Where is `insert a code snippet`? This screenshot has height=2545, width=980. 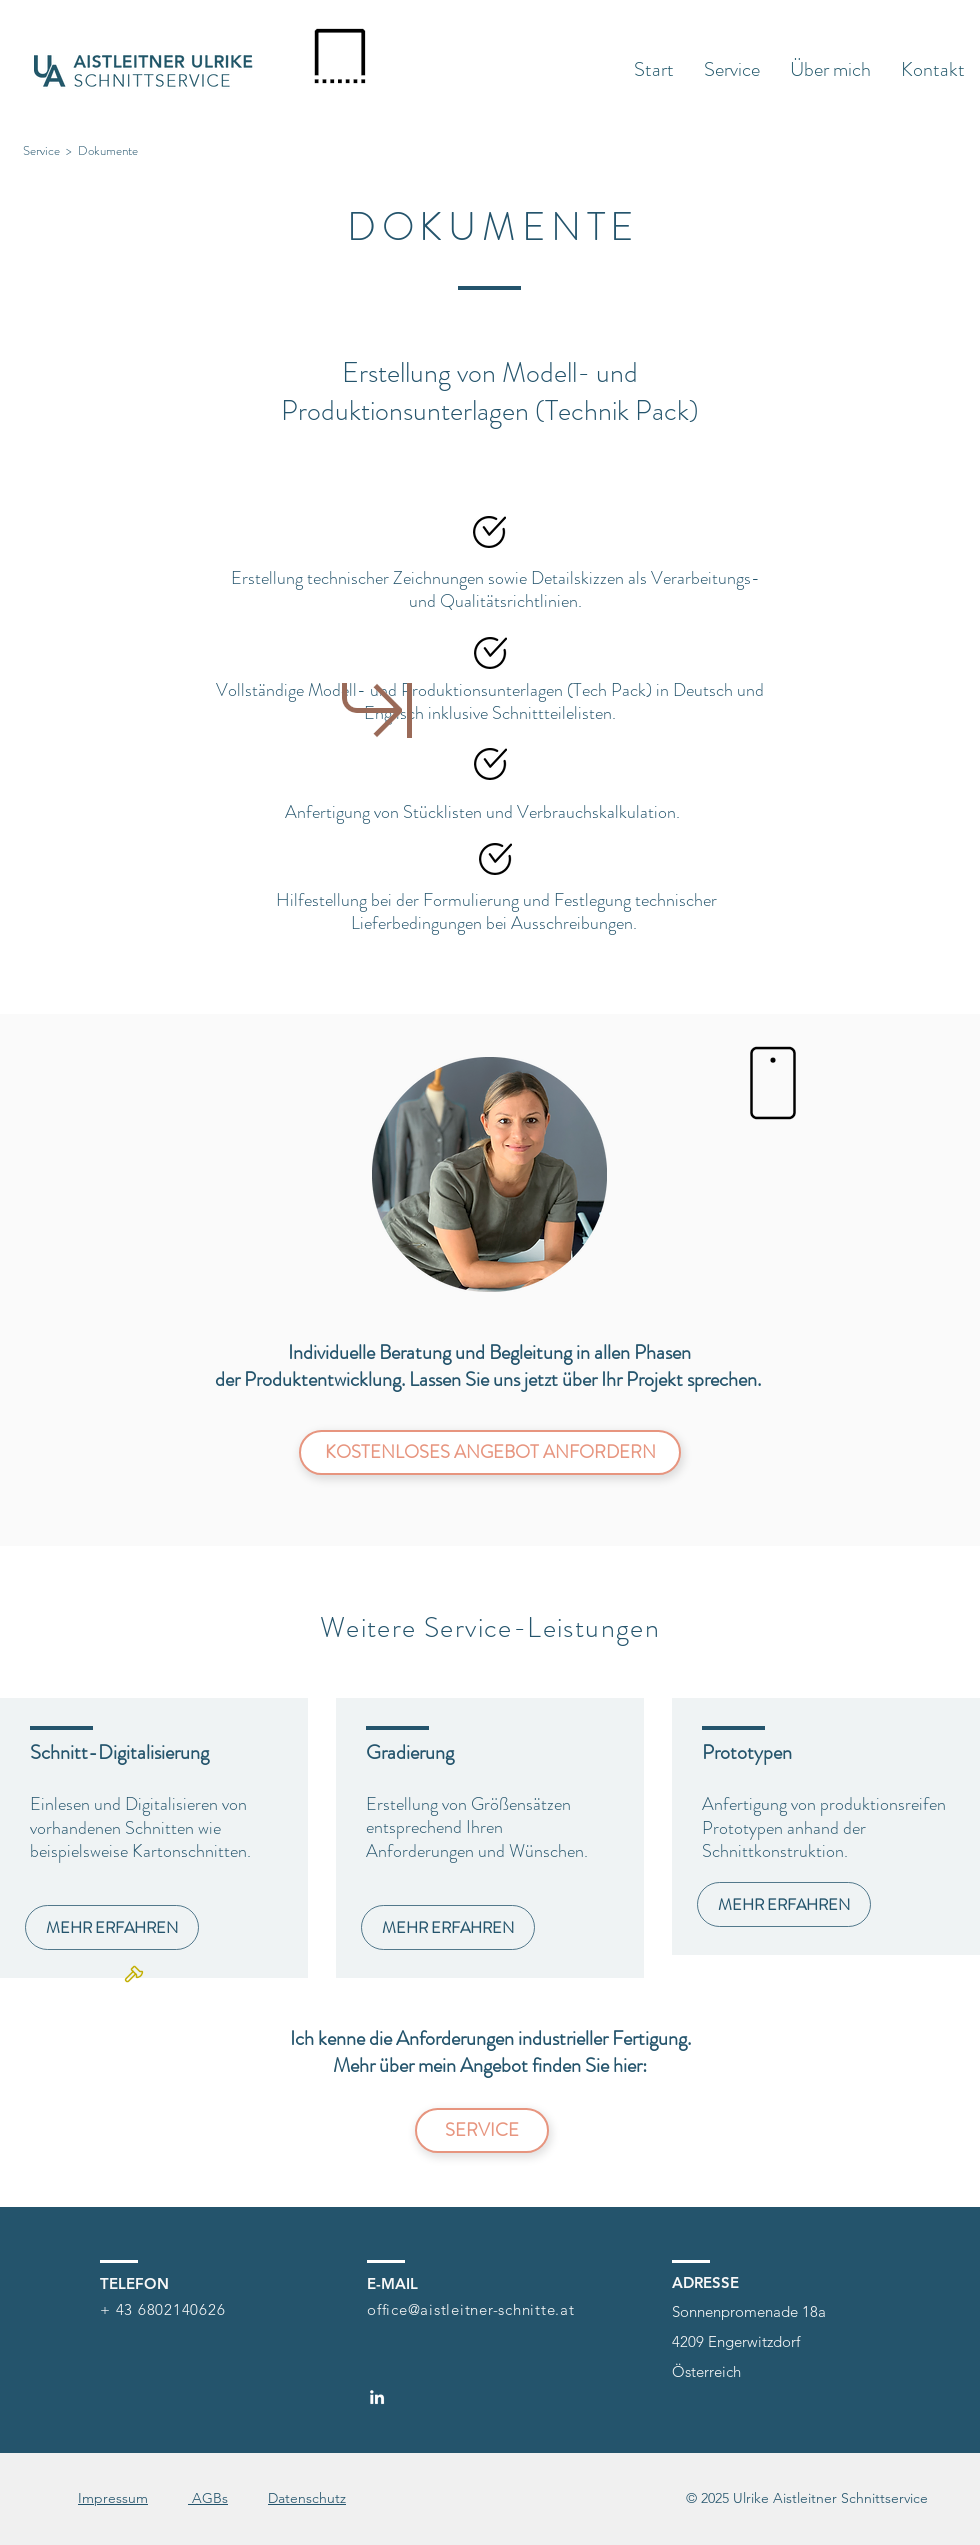 insert a code snippet is located at coordinates (338, 56).